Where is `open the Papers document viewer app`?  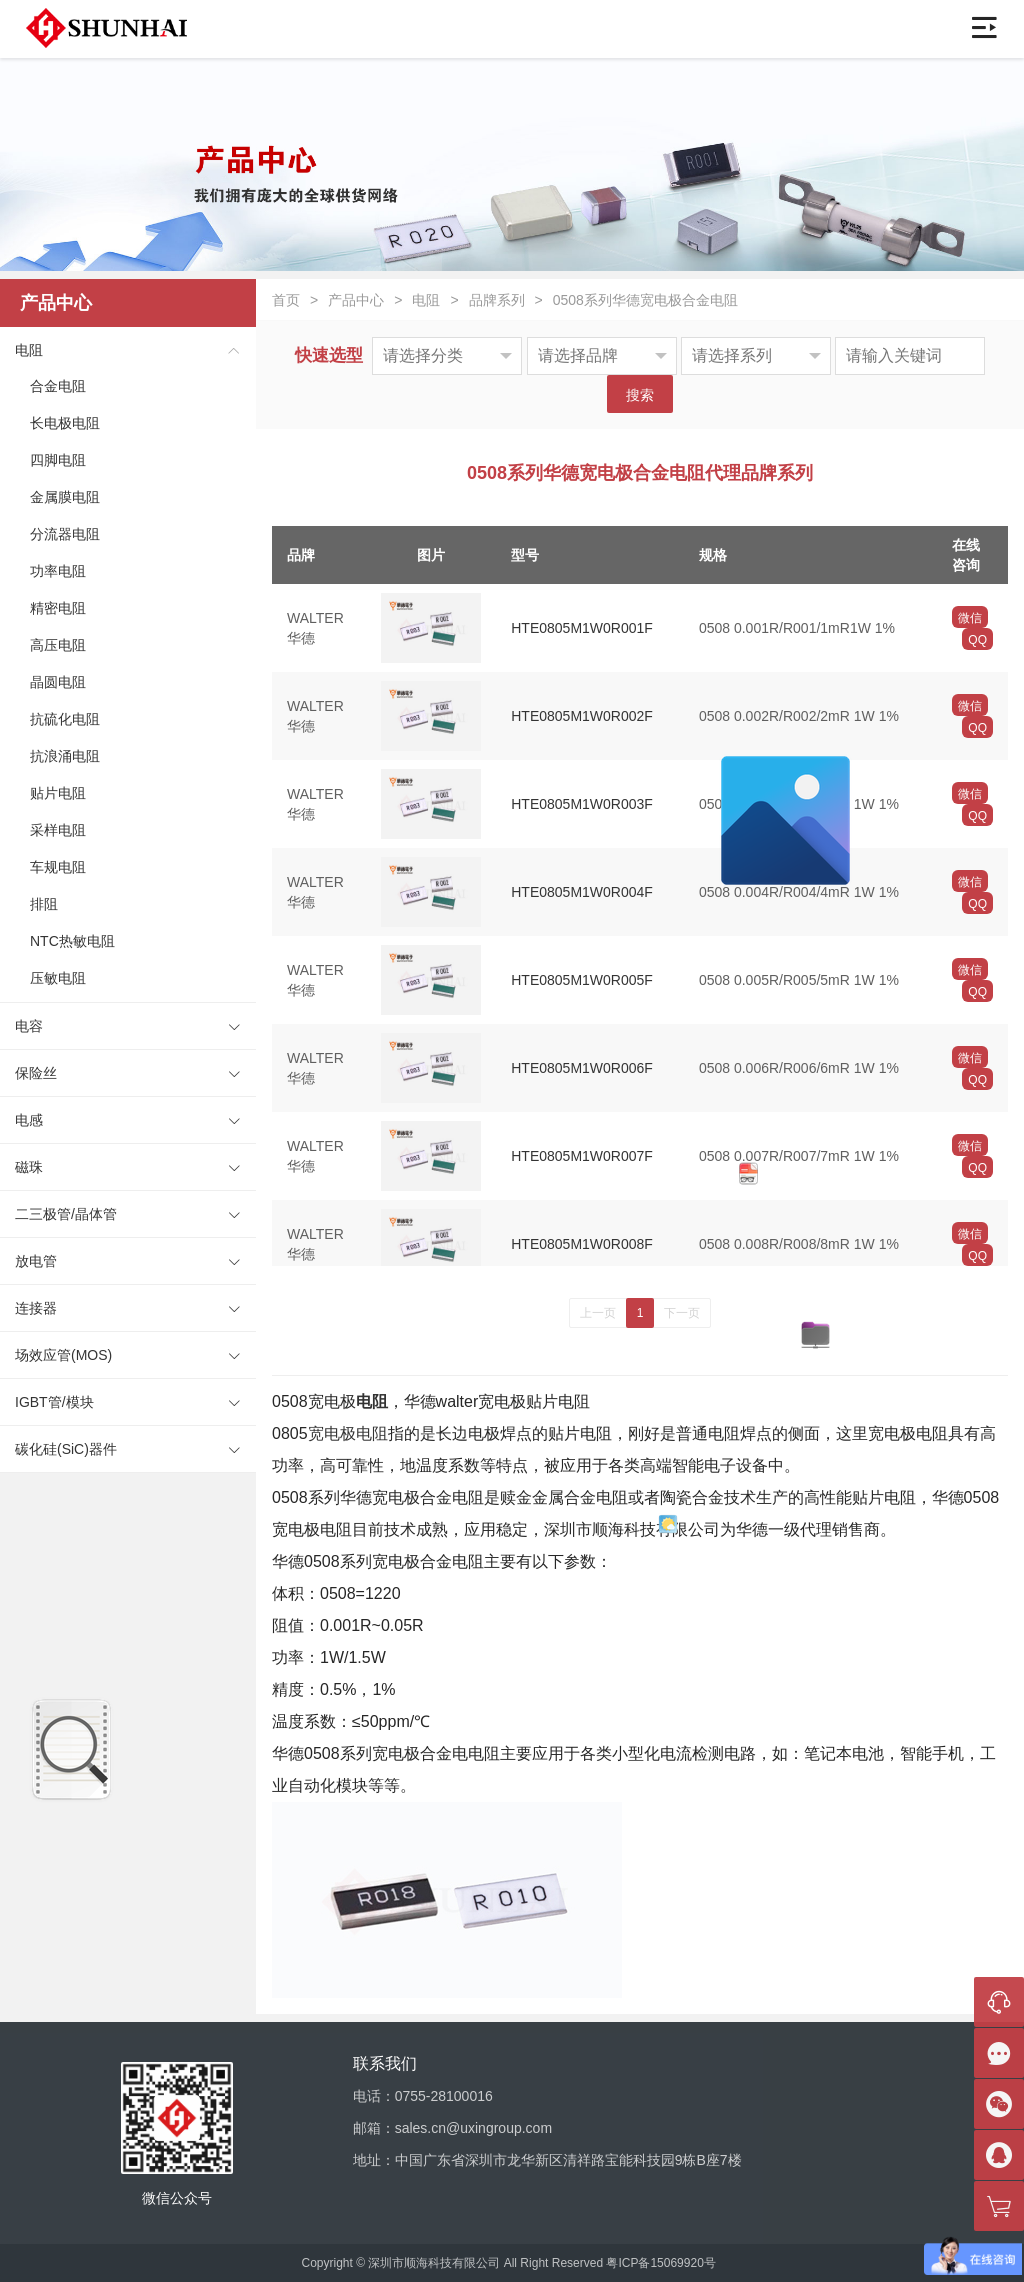 open the Papers document viewer app is located at coordinates (748, 1173).